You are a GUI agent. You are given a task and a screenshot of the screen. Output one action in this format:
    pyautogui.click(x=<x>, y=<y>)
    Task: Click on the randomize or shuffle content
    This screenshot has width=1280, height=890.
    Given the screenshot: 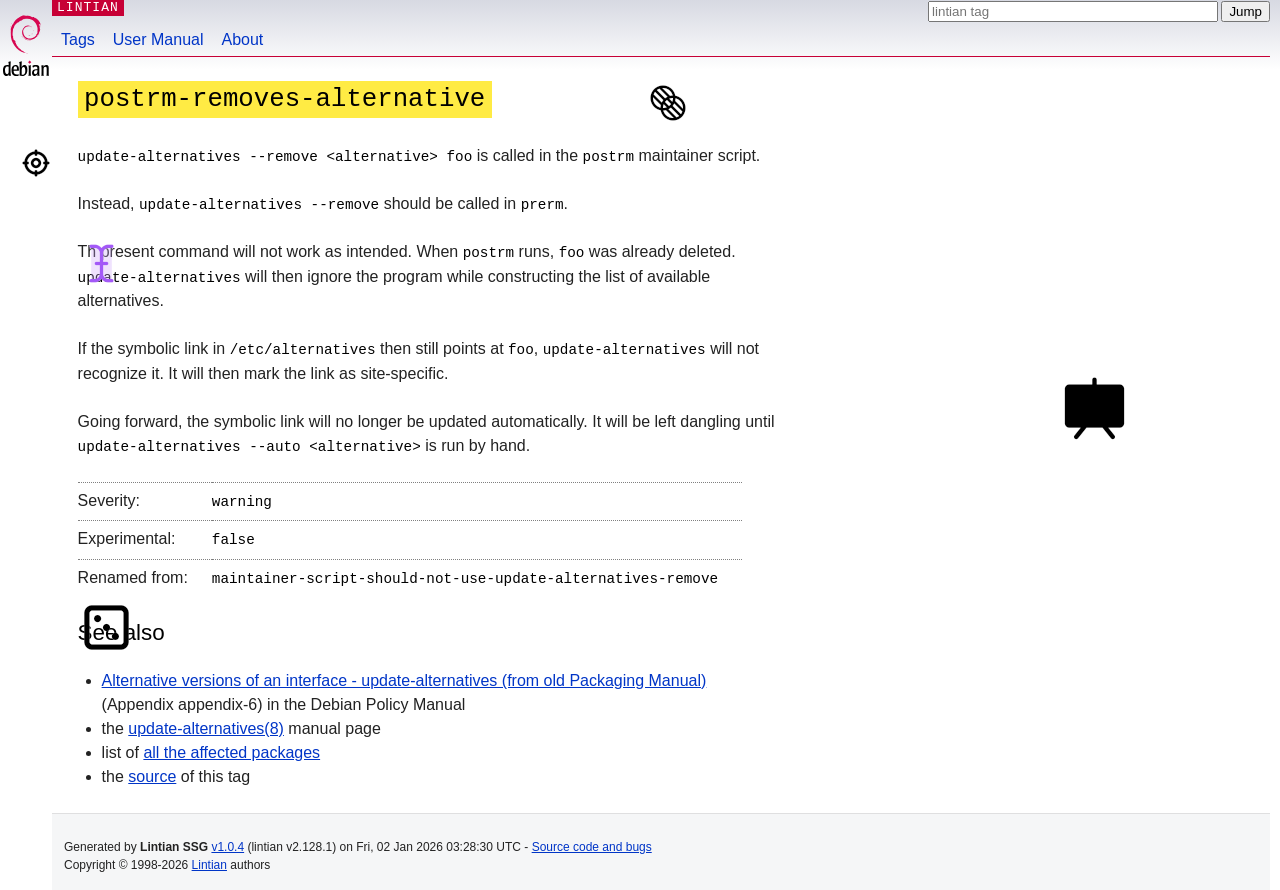 What is the action you would take?
    pyautogui.click(x=106, y=627)
    